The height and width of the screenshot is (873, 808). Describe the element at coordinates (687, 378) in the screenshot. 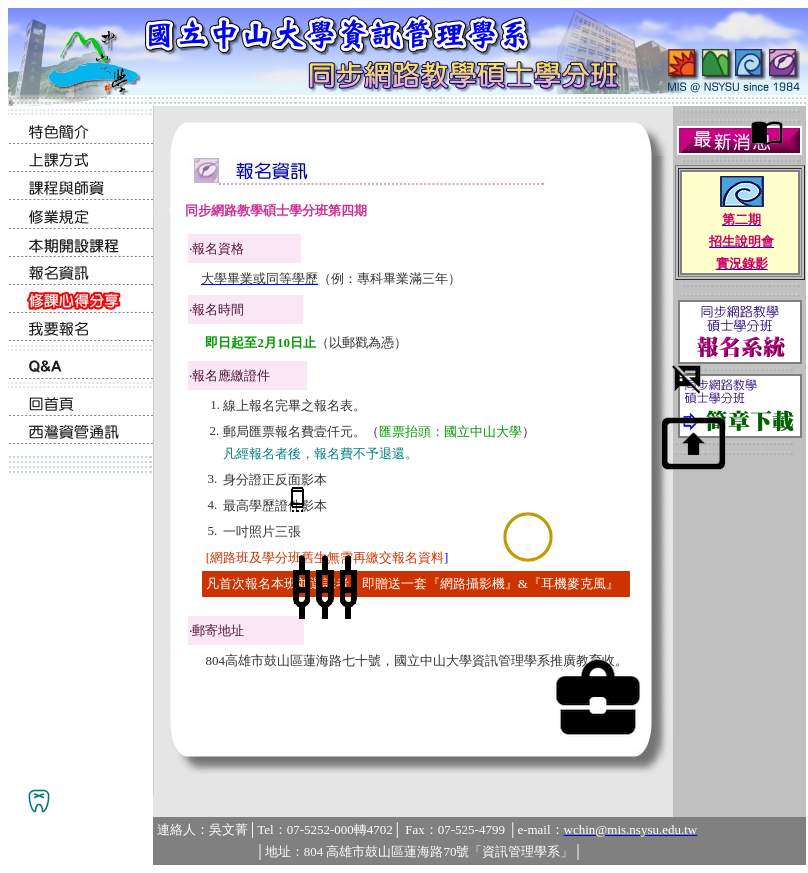

I see `mute or disable speaker notes` at that location.